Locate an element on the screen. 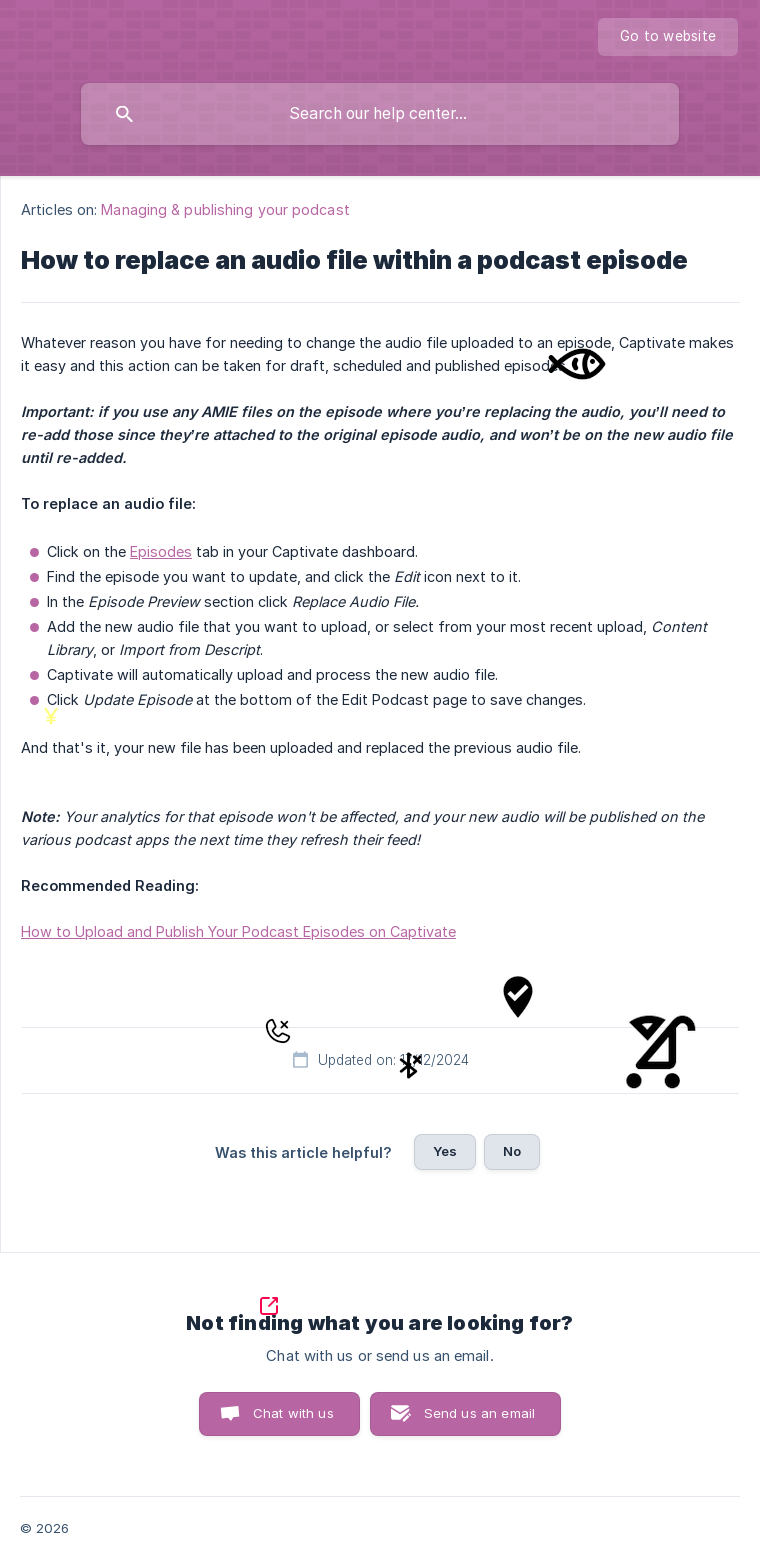  open link in a new tab or window is located at coordinates (269, 1306).